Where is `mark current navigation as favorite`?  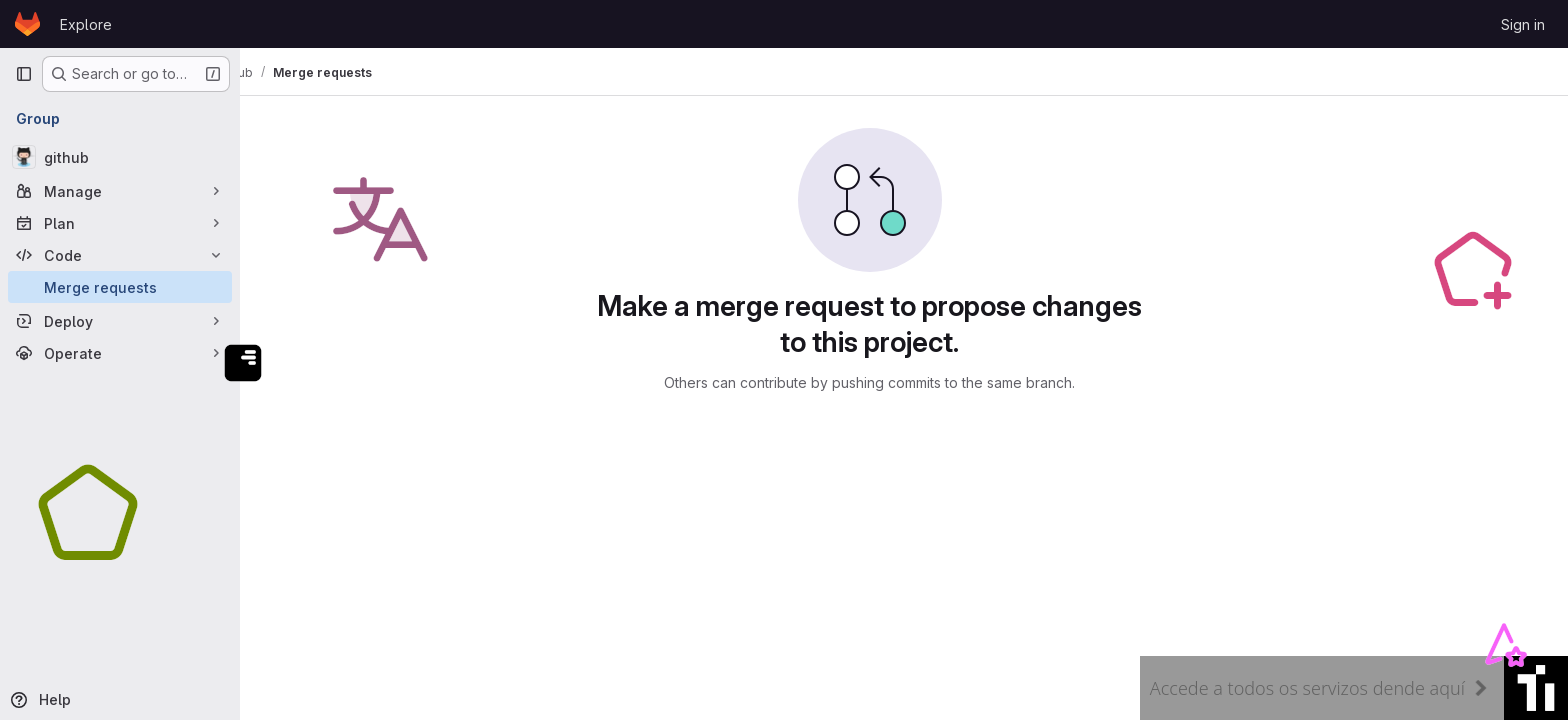
mark current navigation as favorite is located at coordinates (1504, 644).